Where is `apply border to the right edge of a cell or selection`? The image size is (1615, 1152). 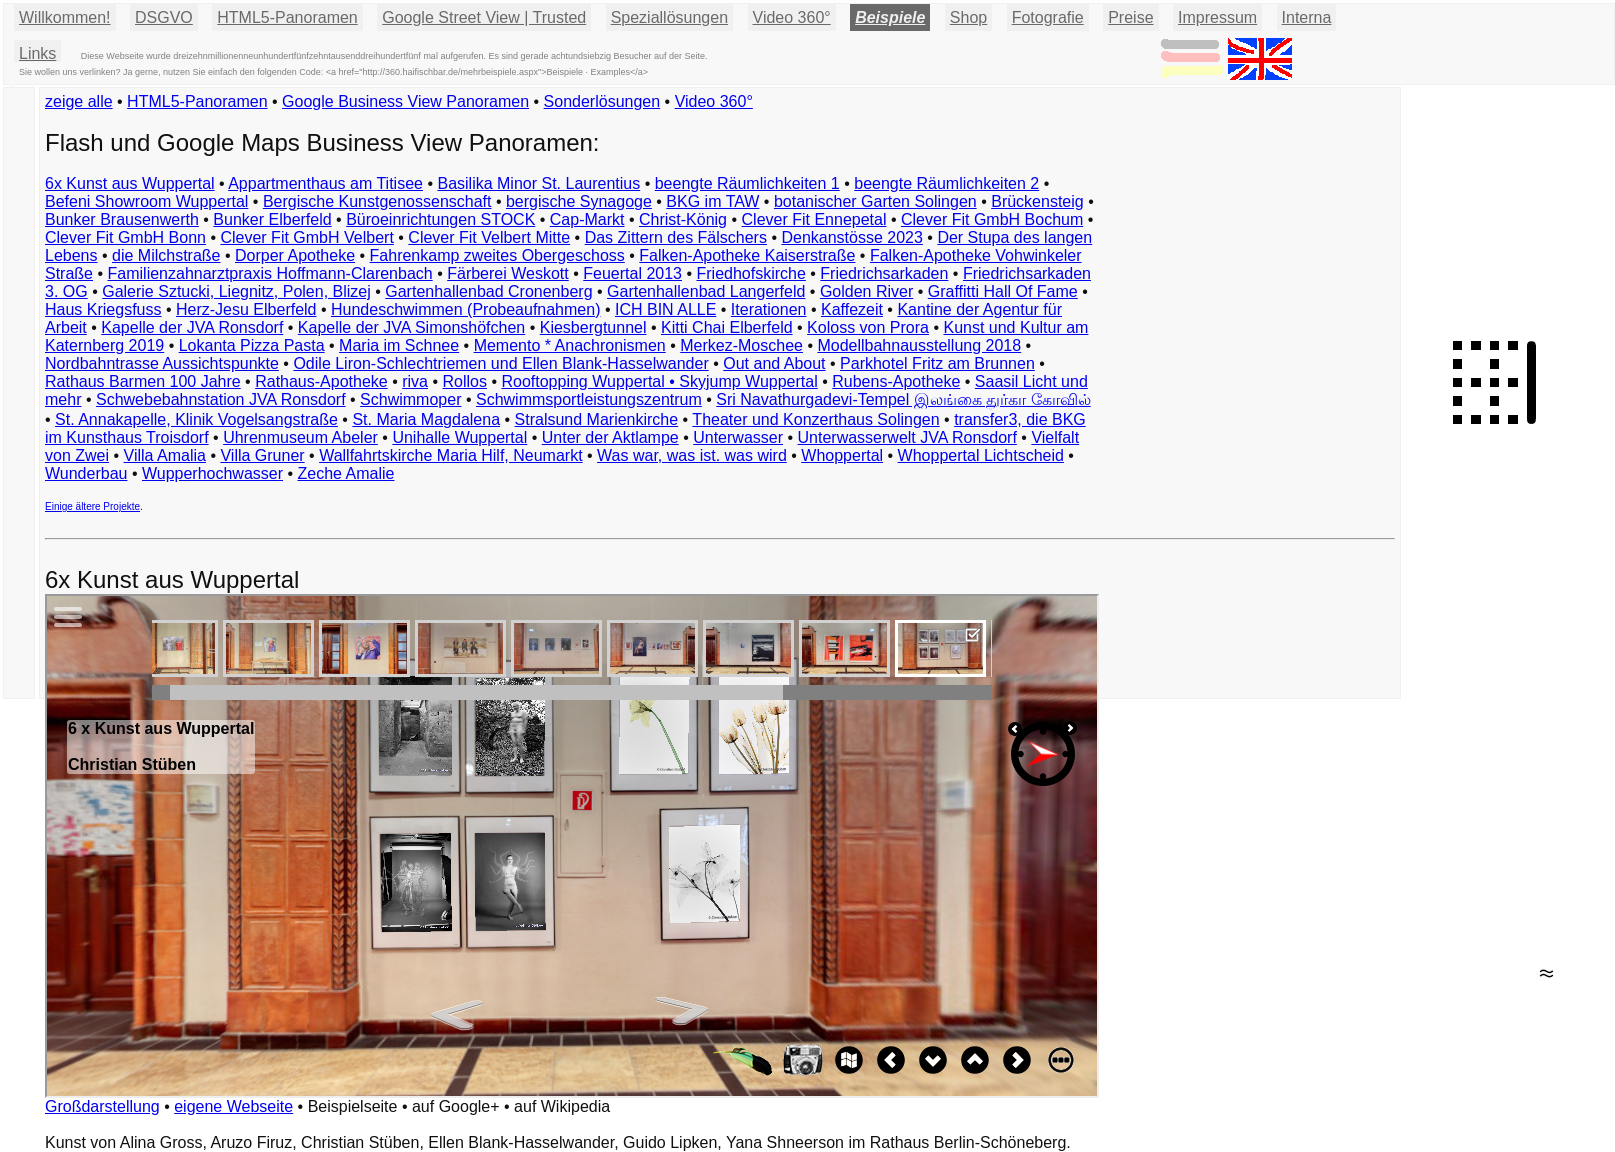
apply border to the right edge of a cell or selection is located at coordinates (1494, 382).